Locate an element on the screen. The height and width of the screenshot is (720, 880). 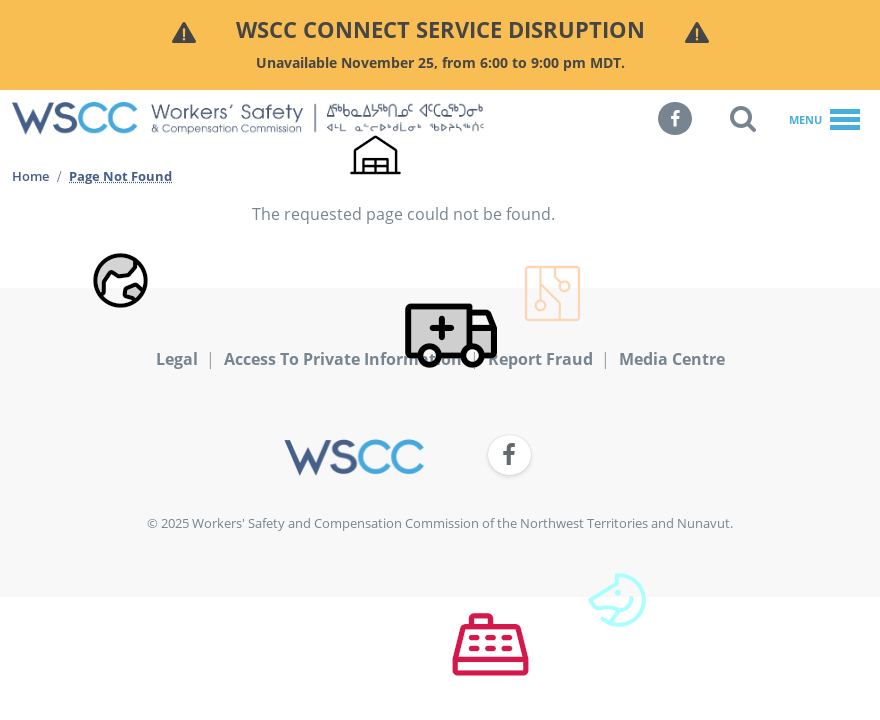
access garage or parking settings is located at coordinates (375, 157).